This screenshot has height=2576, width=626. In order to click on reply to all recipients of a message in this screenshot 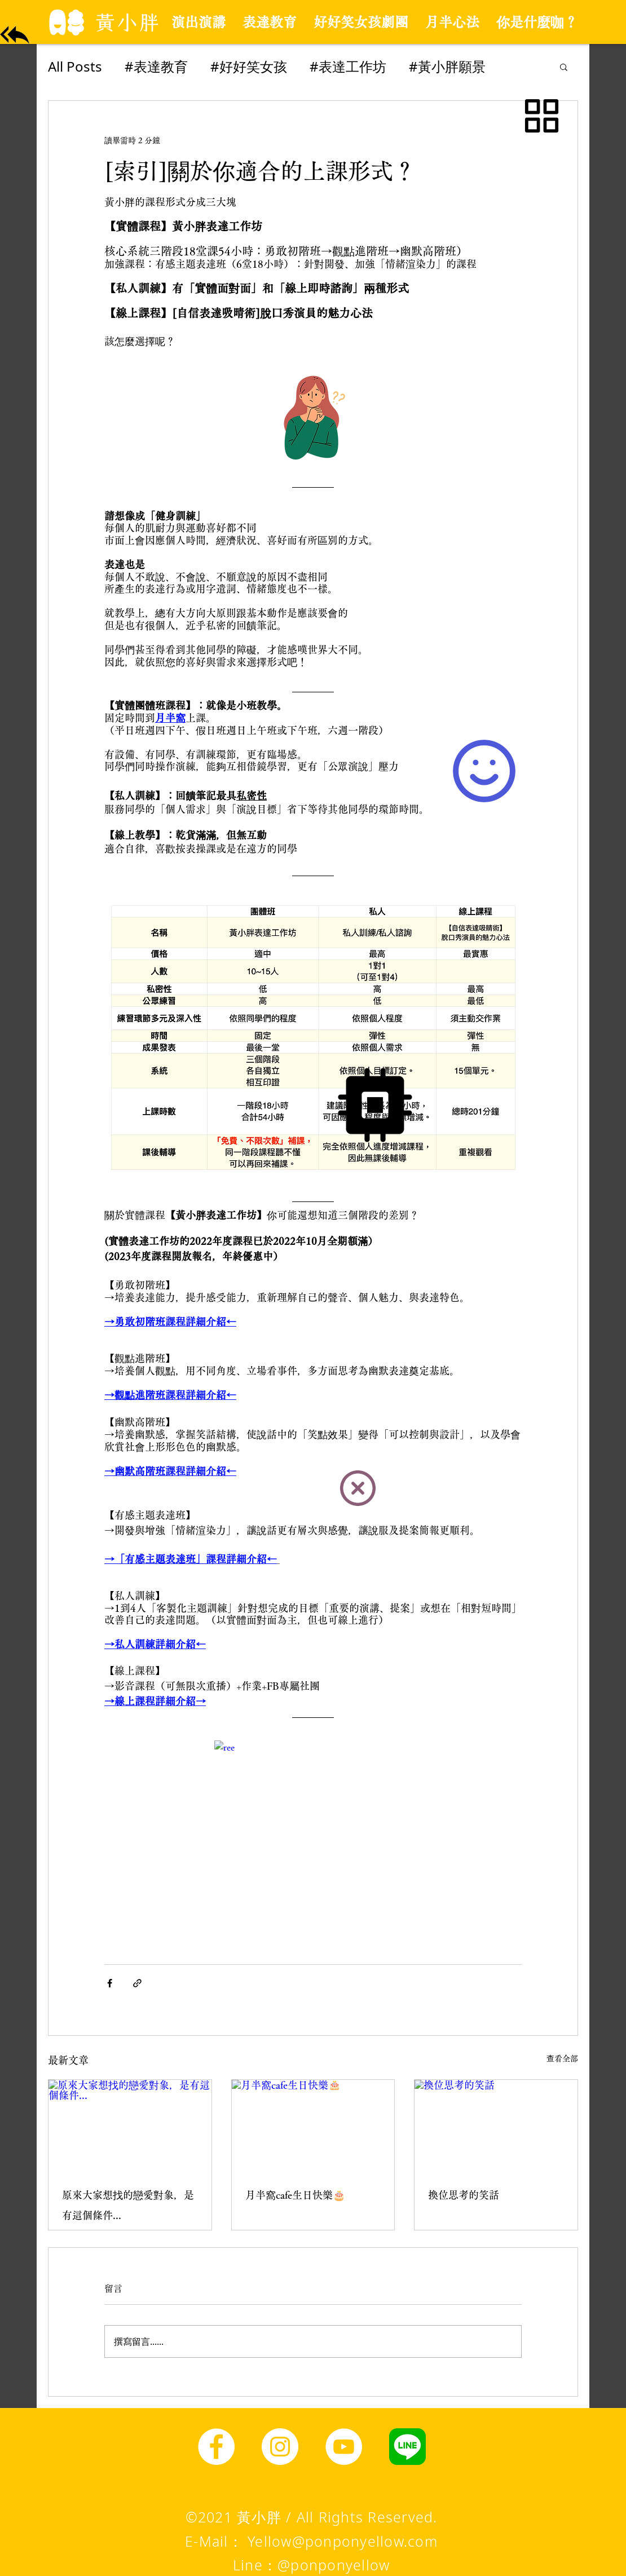, I will do `click(15, 34)`.